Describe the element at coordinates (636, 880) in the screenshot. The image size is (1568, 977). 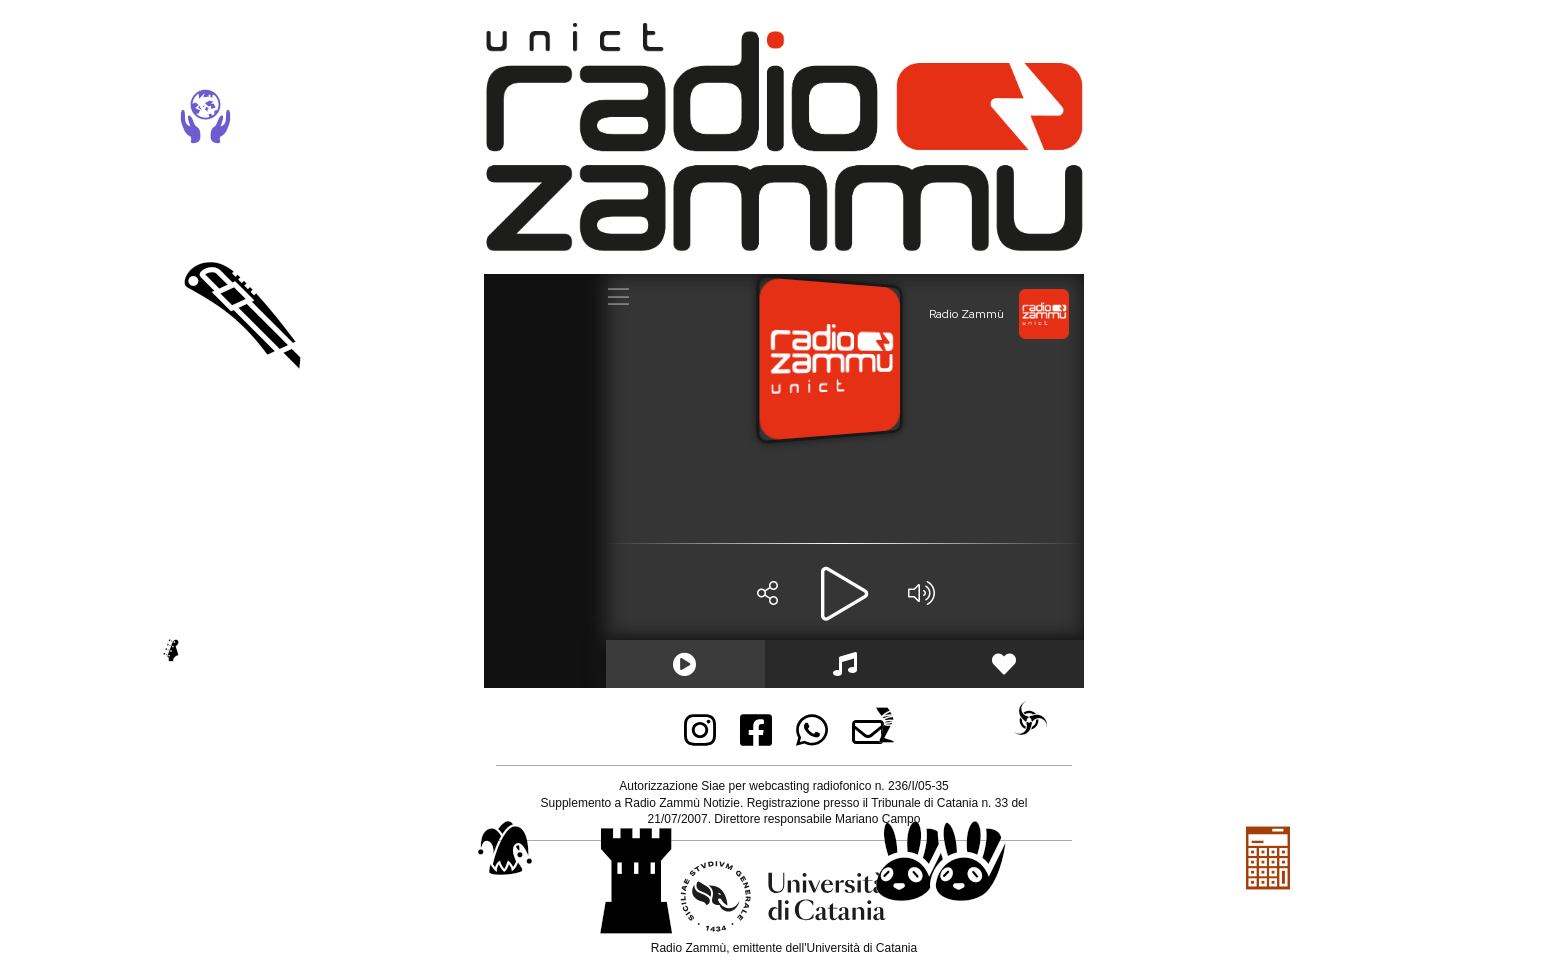
I see `view castle or fortress location` at that location.